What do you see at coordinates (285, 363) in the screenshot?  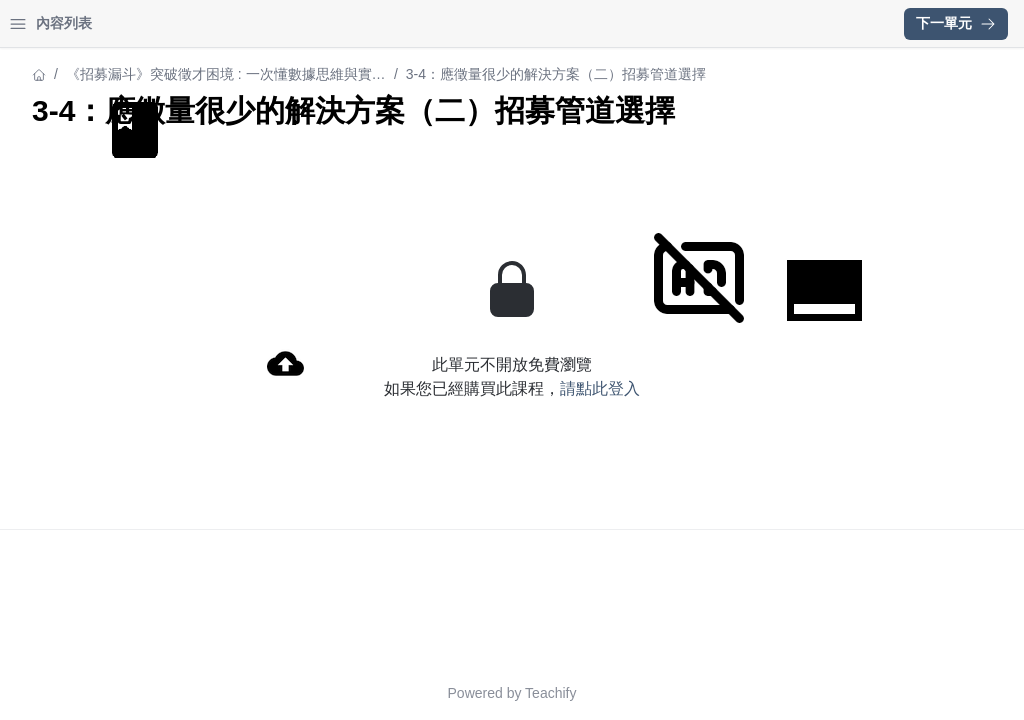 I see `upload files to cloud storage` at bounding box center [285, 363].